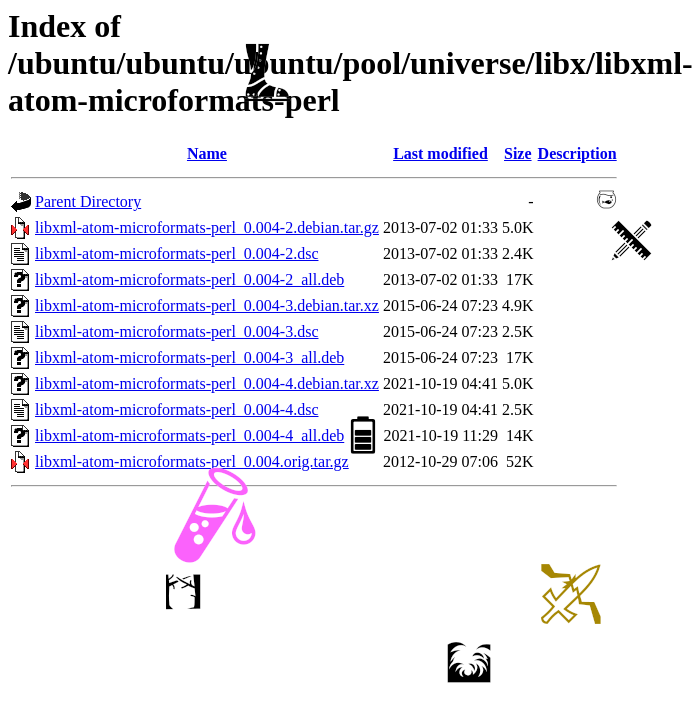  Describe the element at coordinates (606, 199) in the screenshot. I see `access aquarium or fish tank features` at that location.